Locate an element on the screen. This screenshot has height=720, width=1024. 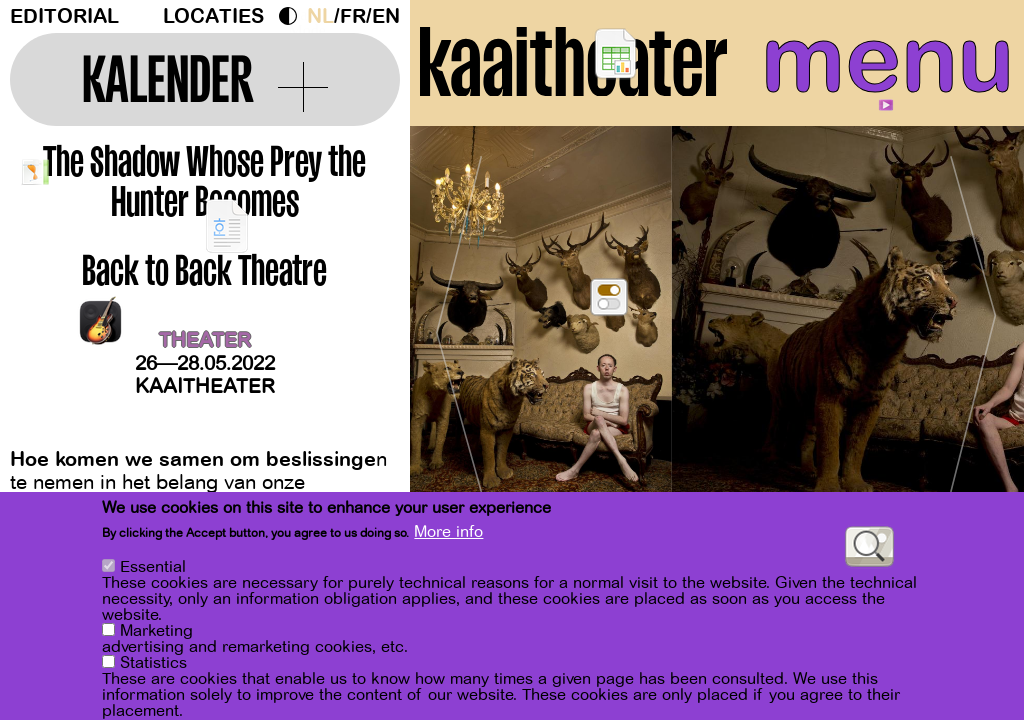
open GarageBand music creation app is located at coordinates (100, 321).